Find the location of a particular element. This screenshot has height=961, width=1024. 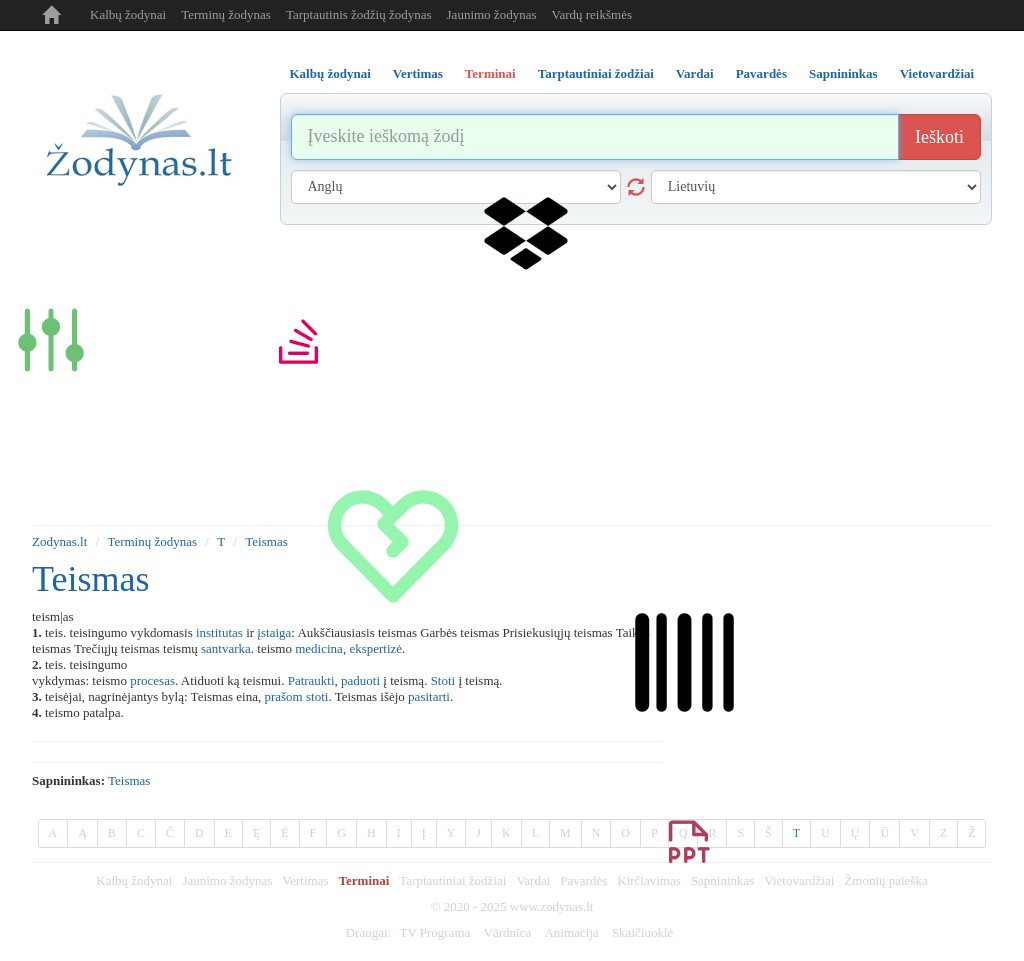

visit stack overflow for programming help is located at coordinates (298, 342).